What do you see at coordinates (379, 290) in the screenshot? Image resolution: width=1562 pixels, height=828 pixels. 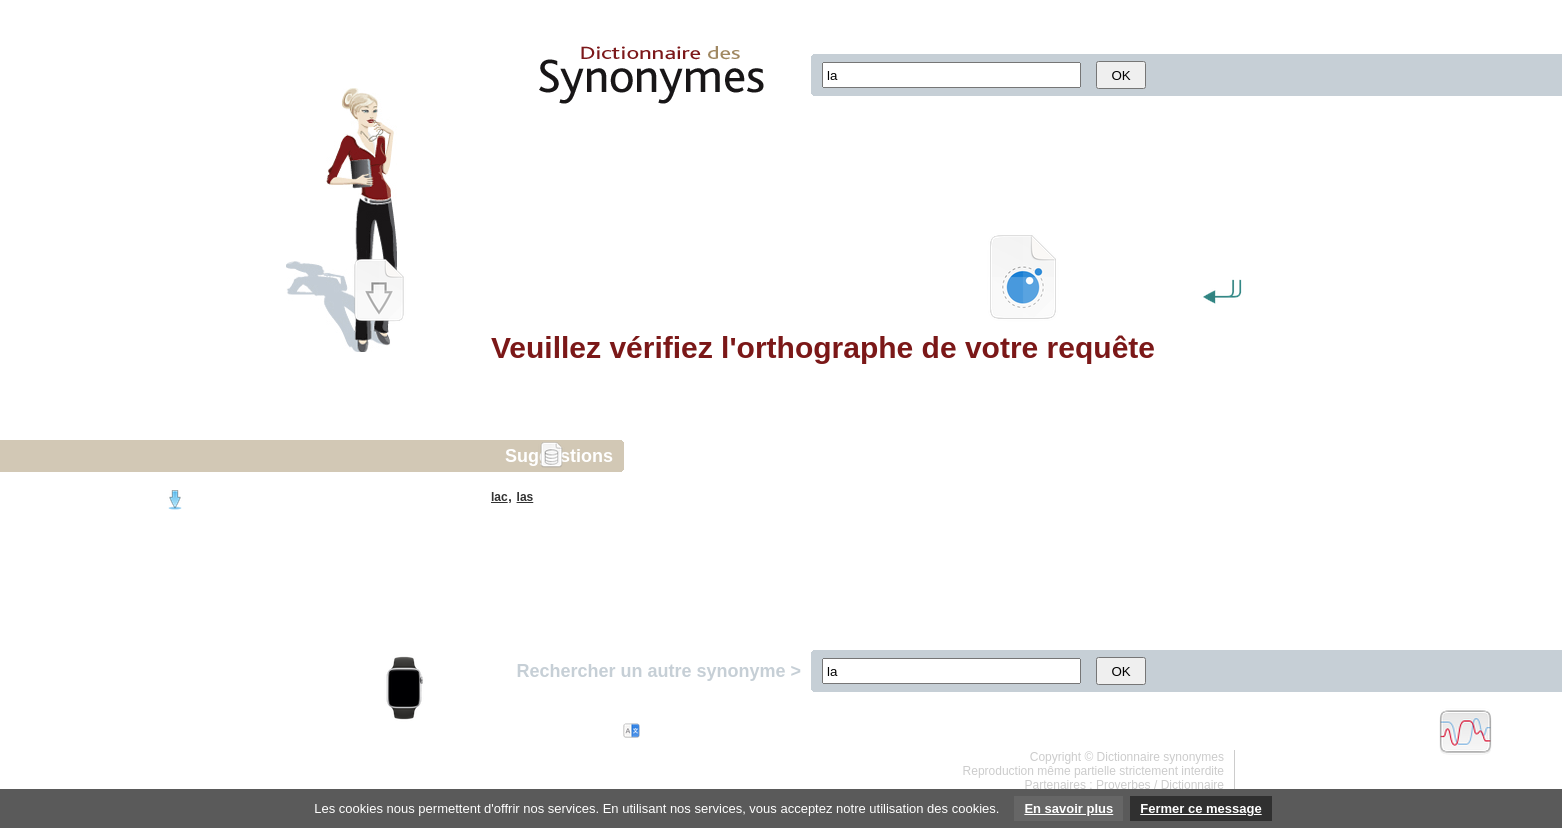 I see `install file or package` at bounding box center [379, 290].